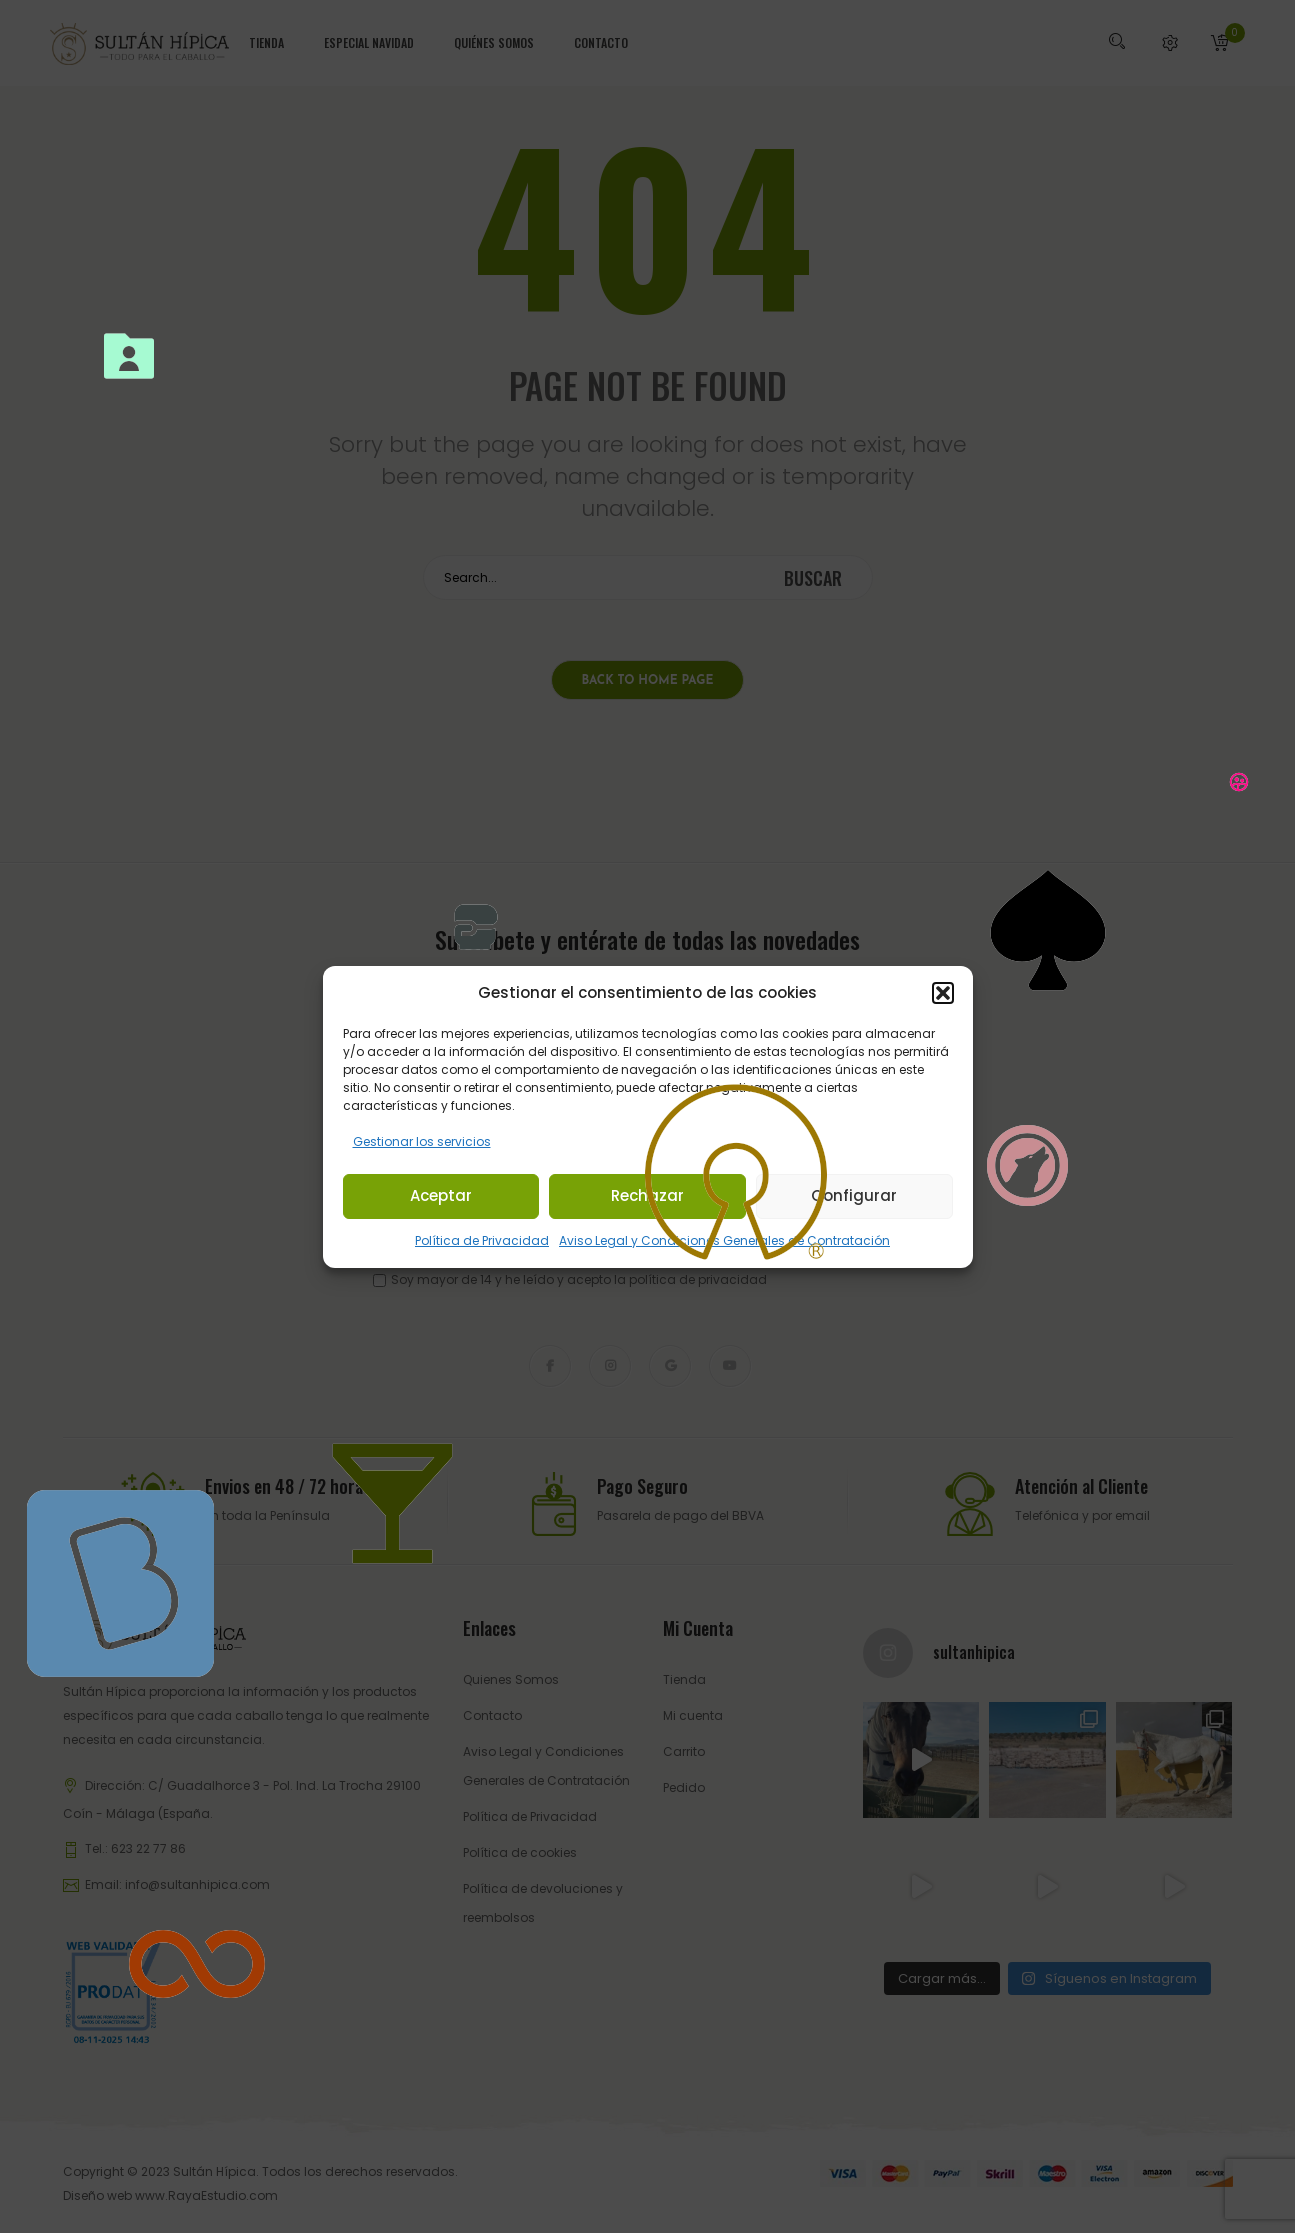  What do you see at coordinates (1027, 1165) in the screenshot?
I see `open librewolf browser` at bounding box center [1027, 1165].